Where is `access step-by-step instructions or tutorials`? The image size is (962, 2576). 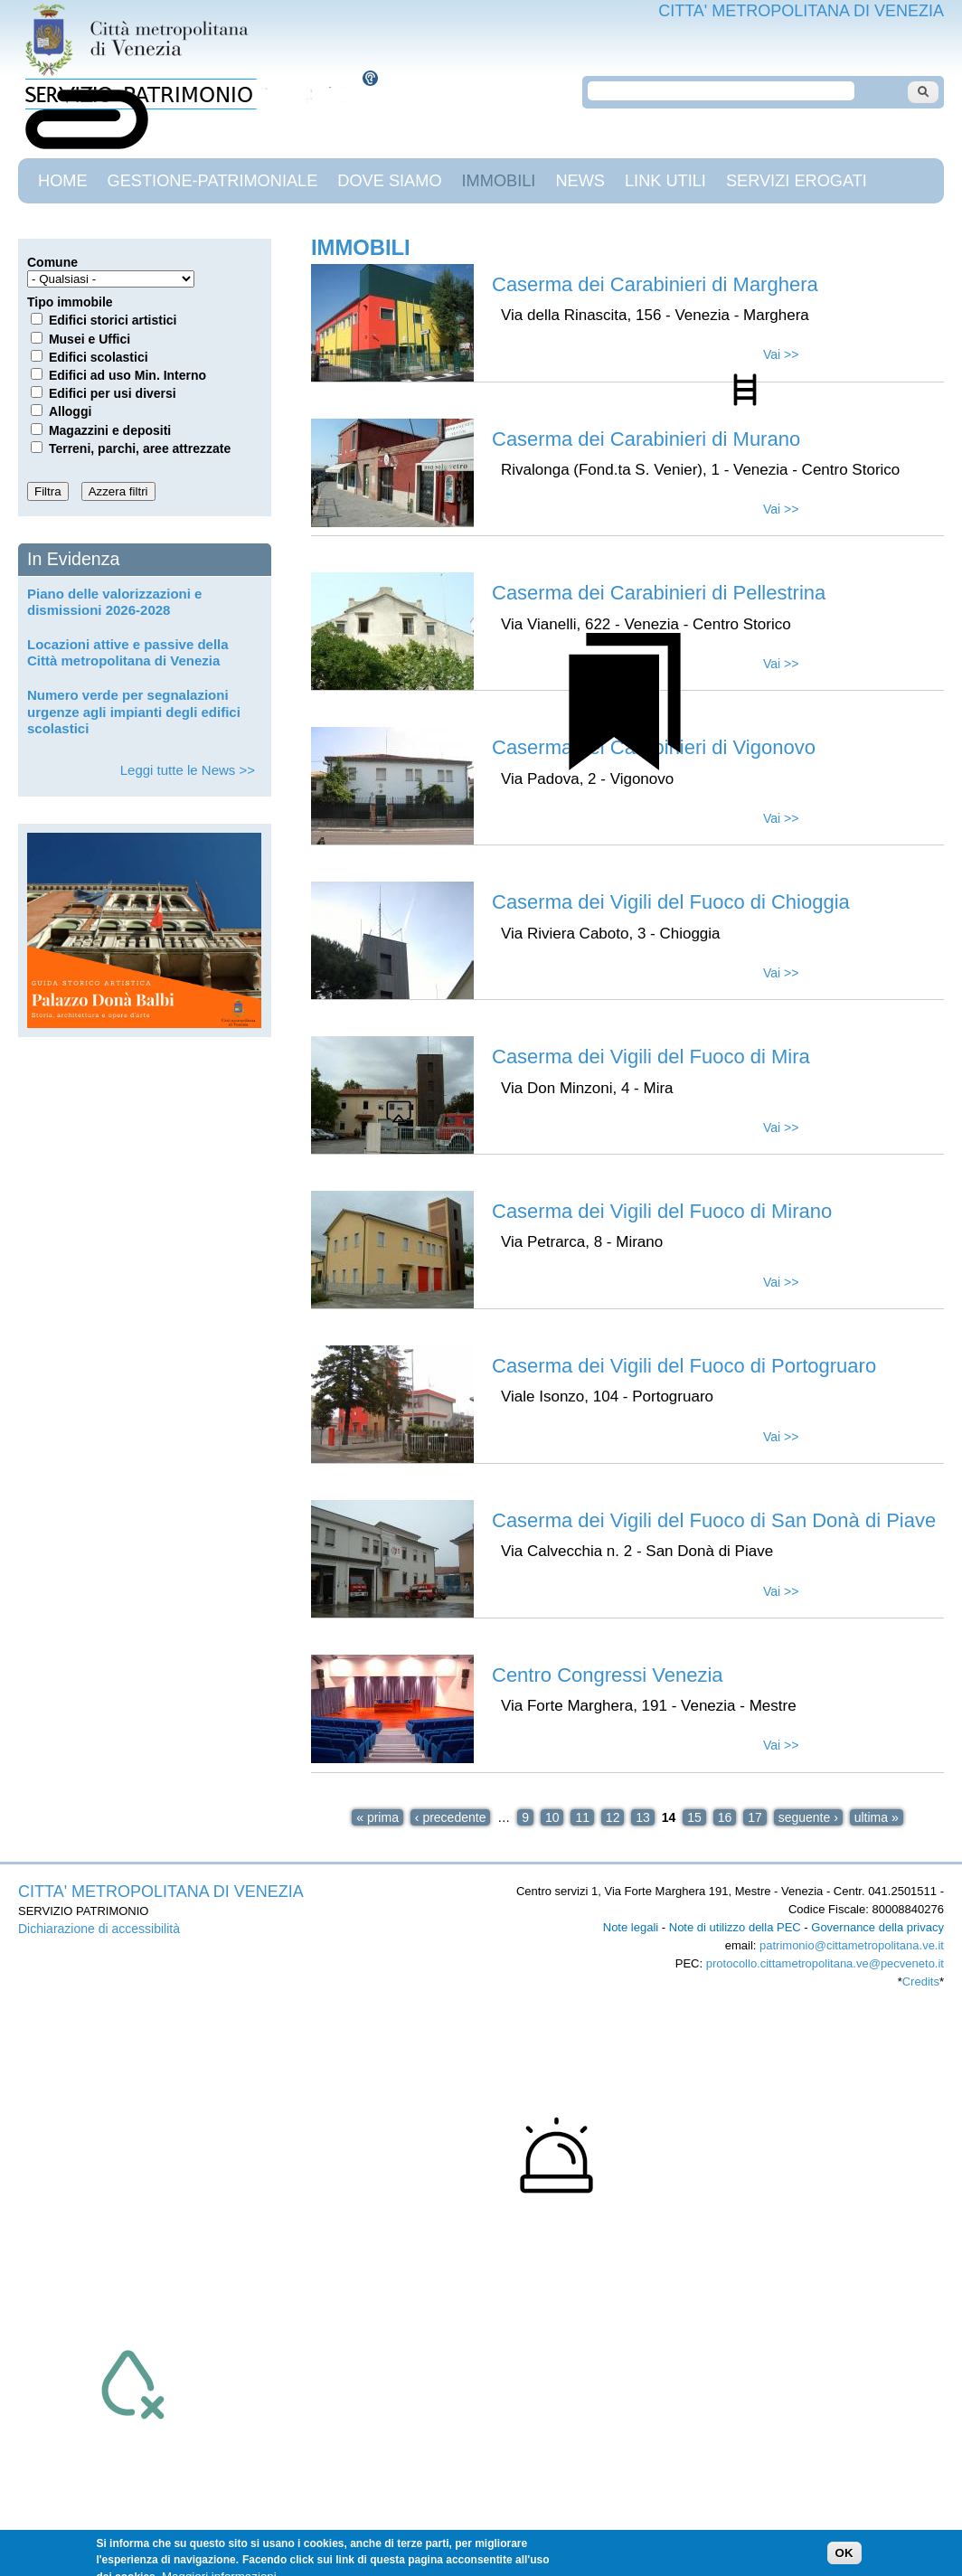 access step-by-step instructions or tutorials is located at coordinates (745, 390).